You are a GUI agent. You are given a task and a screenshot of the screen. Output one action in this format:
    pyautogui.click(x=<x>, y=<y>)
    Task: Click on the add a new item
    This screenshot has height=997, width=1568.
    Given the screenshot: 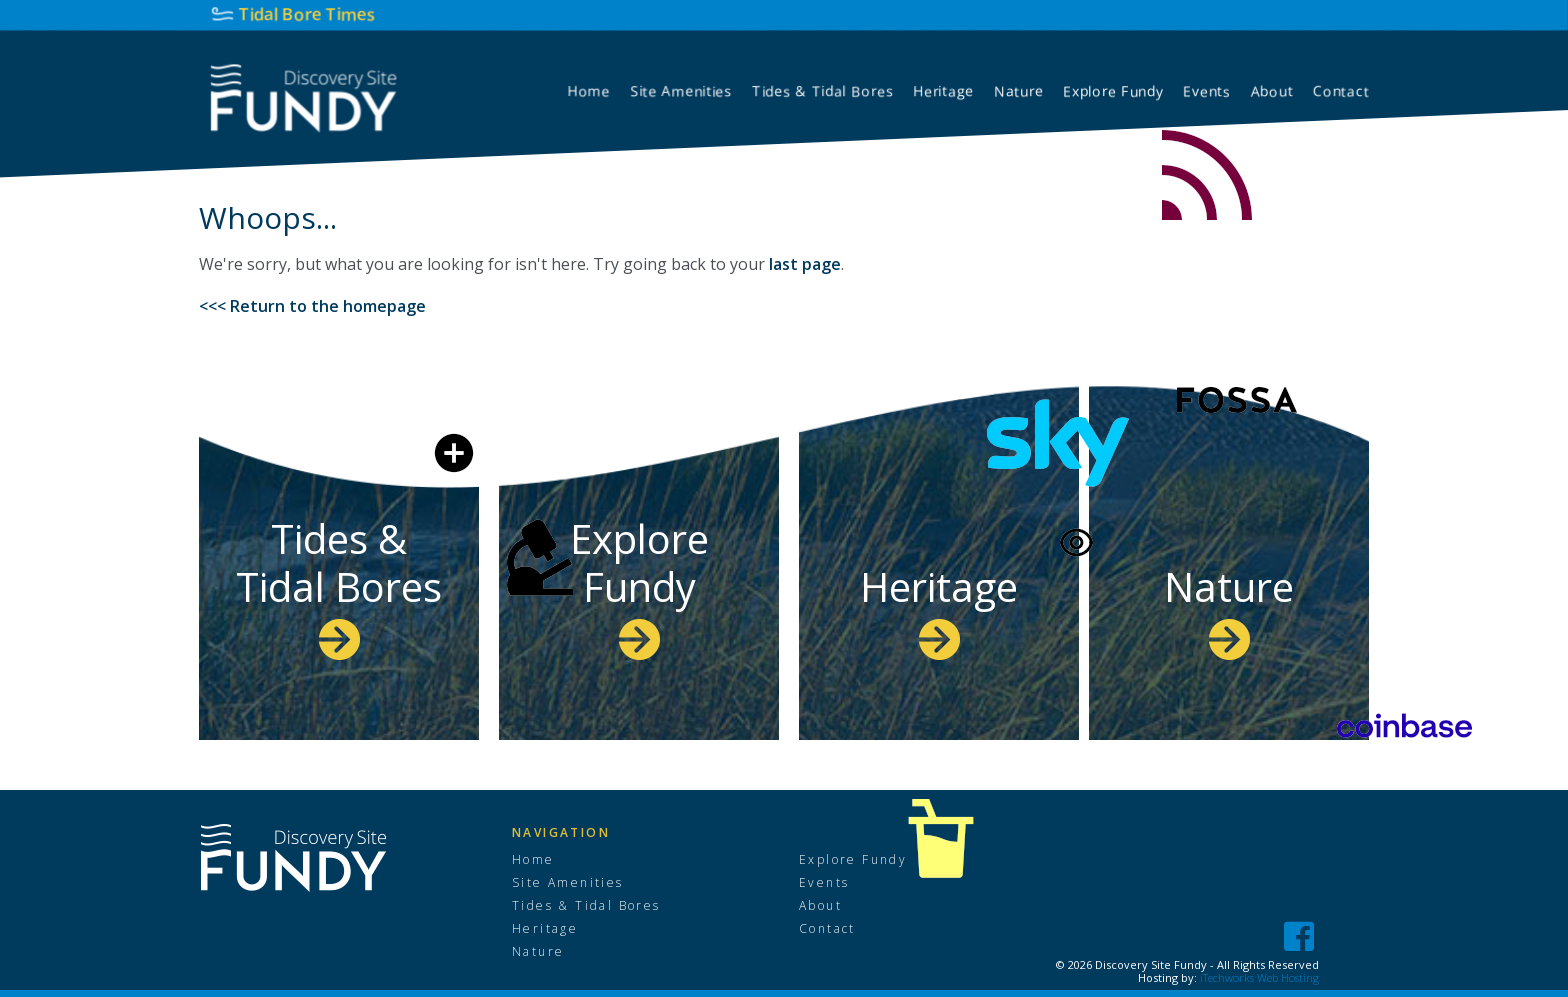 What is the action you would take?
    pyautogui.click(x=454, y=453)
    